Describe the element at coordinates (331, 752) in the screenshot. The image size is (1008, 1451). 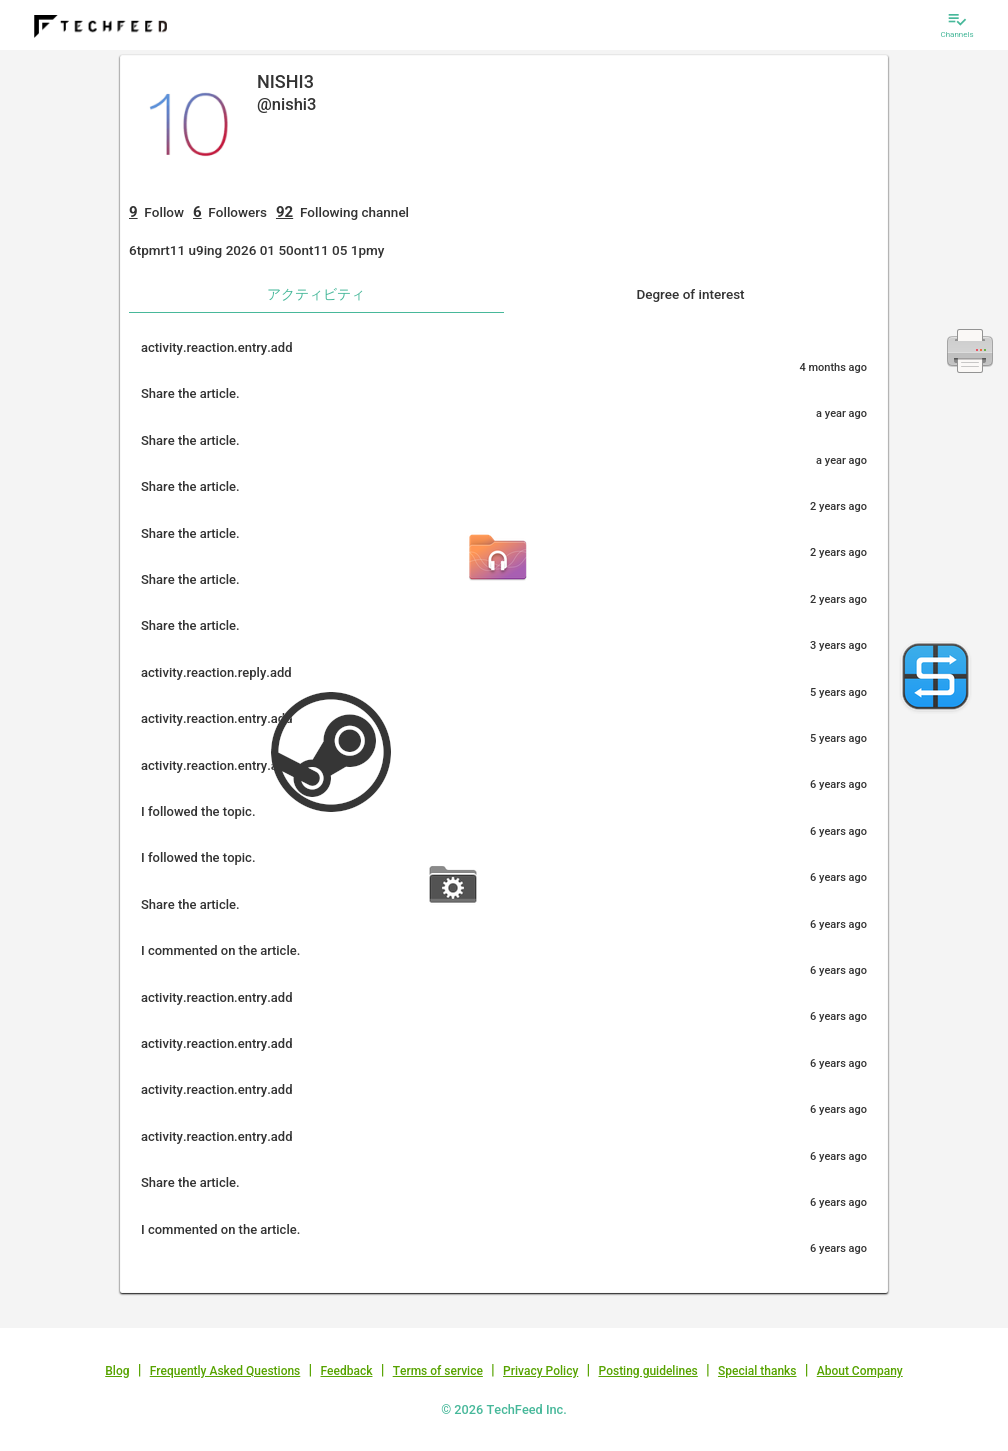
I see `open steam gaming platform` at that location.